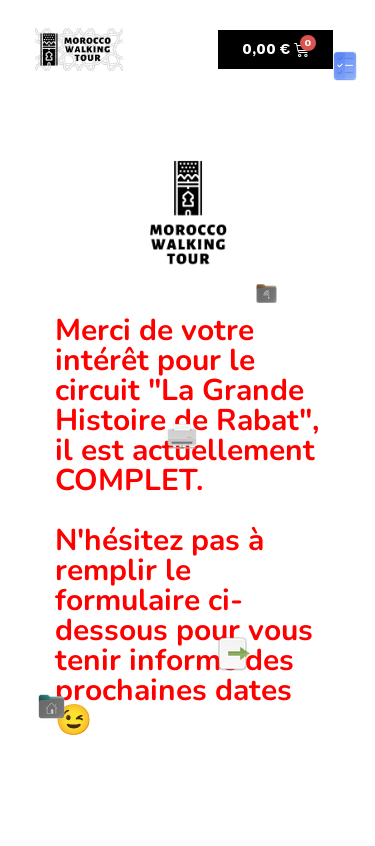  Describe the element at coordinates (51, 706) in the screenshot. I see `access your home folder or personal files` at that location.